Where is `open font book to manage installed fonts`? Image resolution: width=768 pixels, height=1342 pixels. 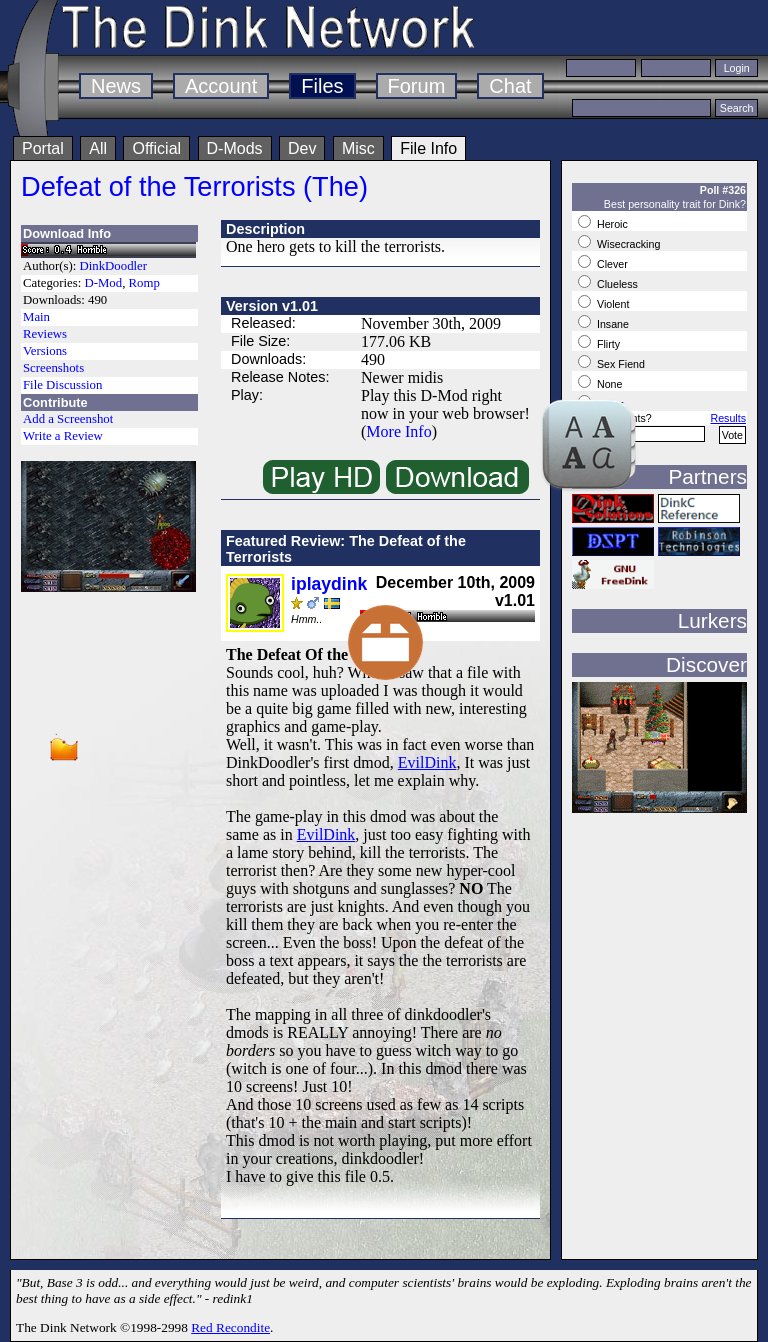
open font book to manage installed fonts is located at coordinates (587, 444).